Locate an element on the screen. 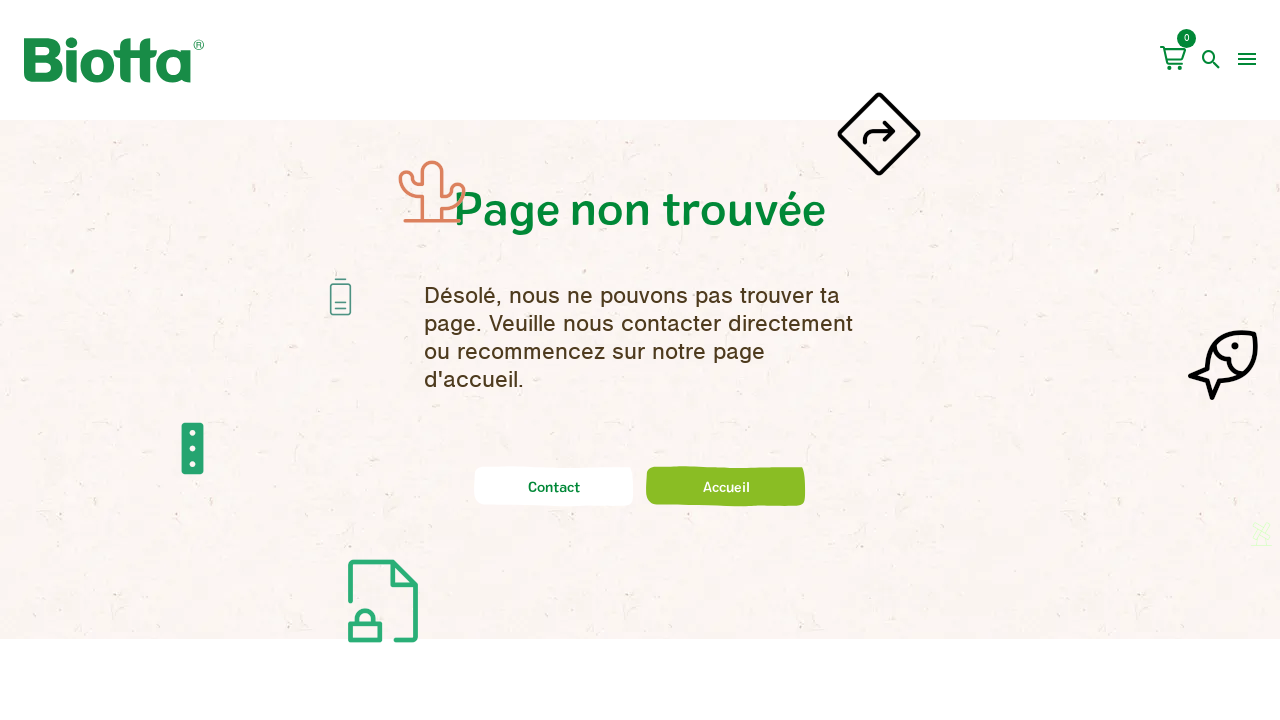  access a locked or protected file is located at coordinates (383, 601).